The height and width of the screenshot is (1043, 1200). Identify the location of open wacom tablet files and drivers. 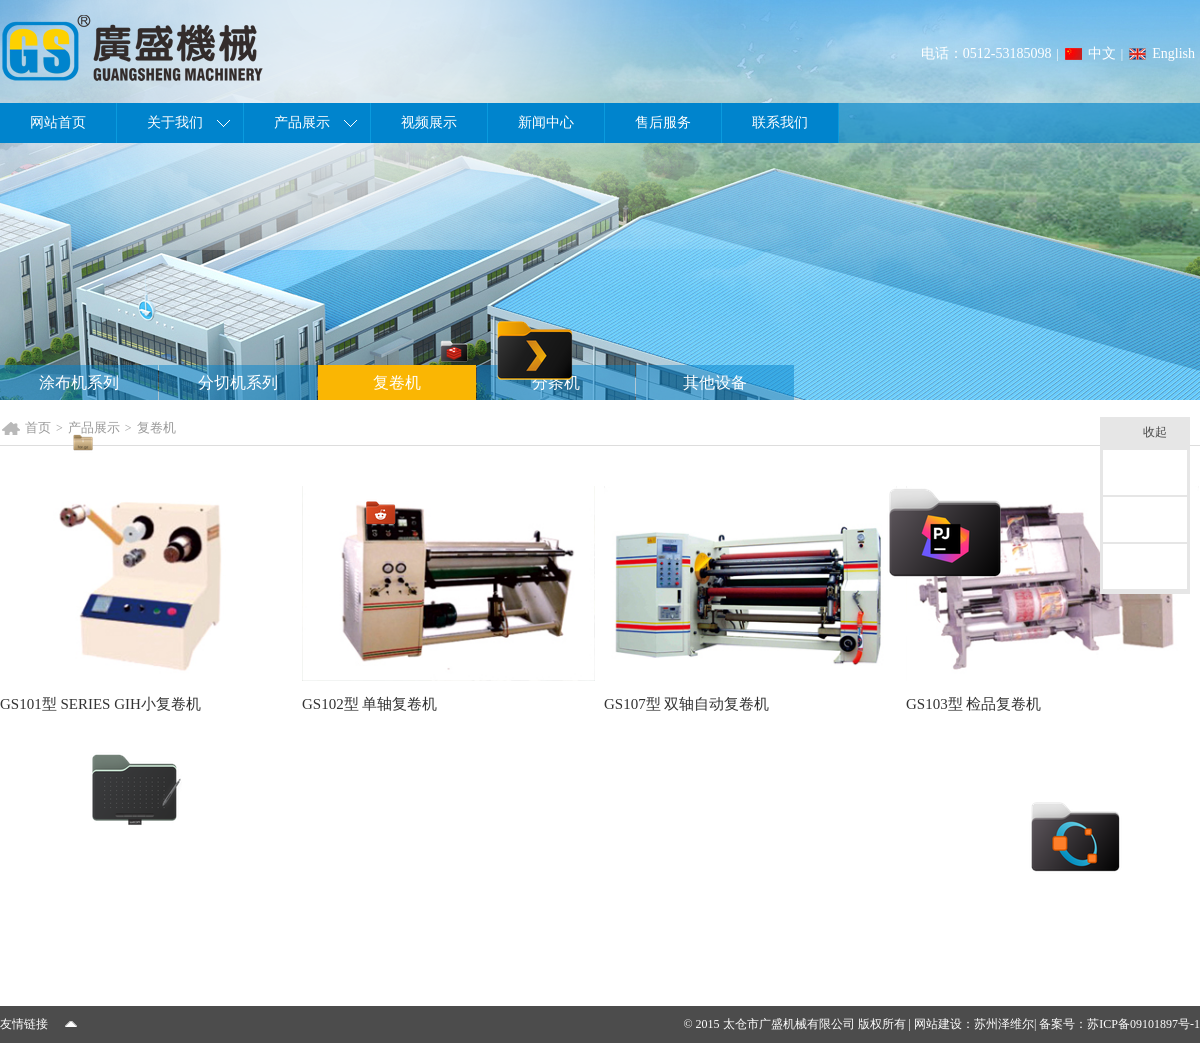
(134, 790).